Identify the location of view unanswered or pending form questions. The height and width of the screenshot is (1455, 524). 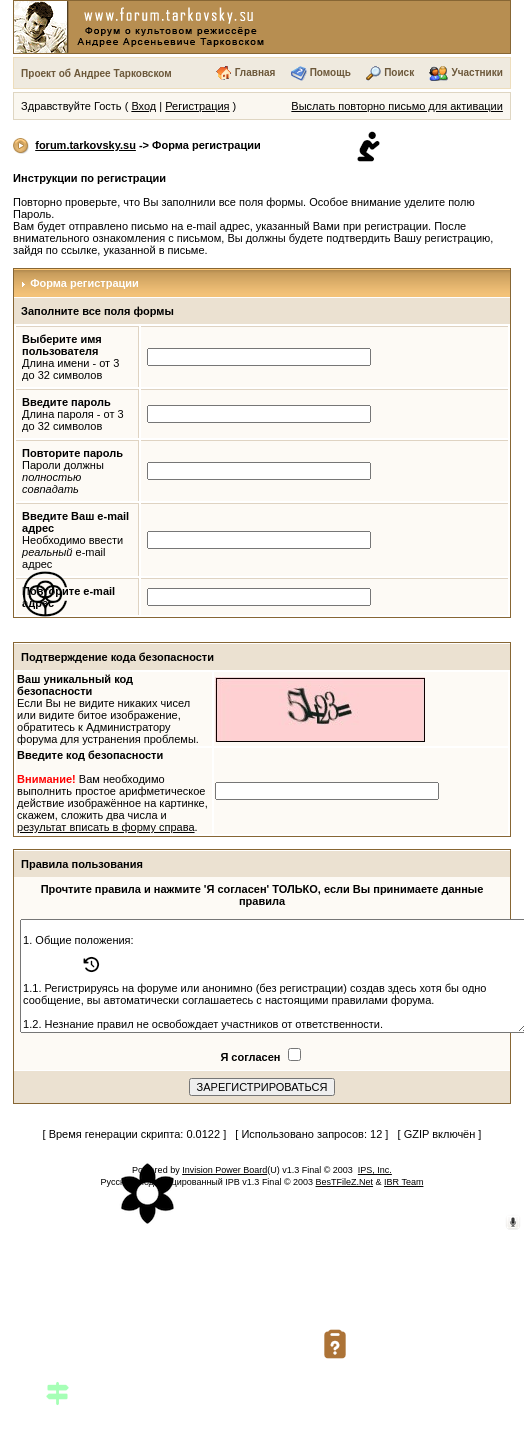
(335, 1344).